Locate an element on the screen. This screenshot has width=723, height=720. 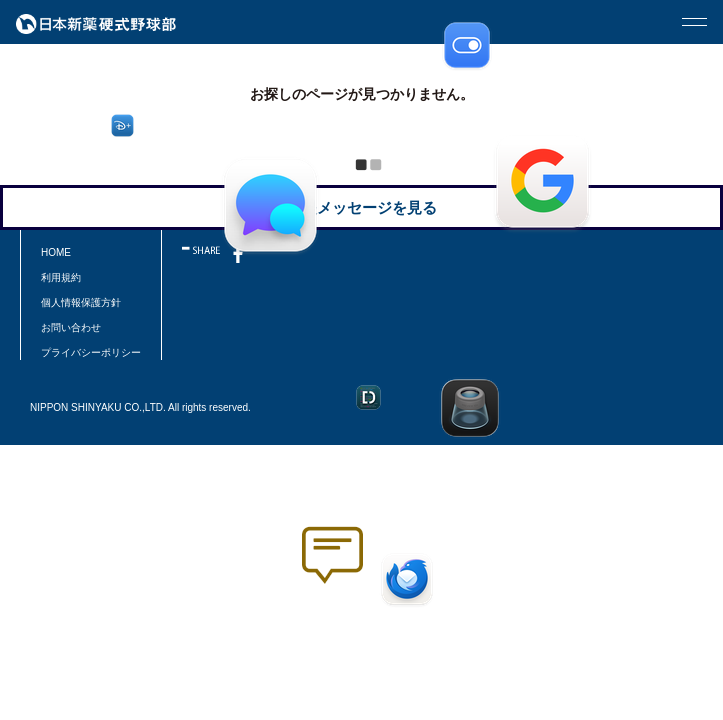
view task list or to-do items is located at coordinates (368, 166).